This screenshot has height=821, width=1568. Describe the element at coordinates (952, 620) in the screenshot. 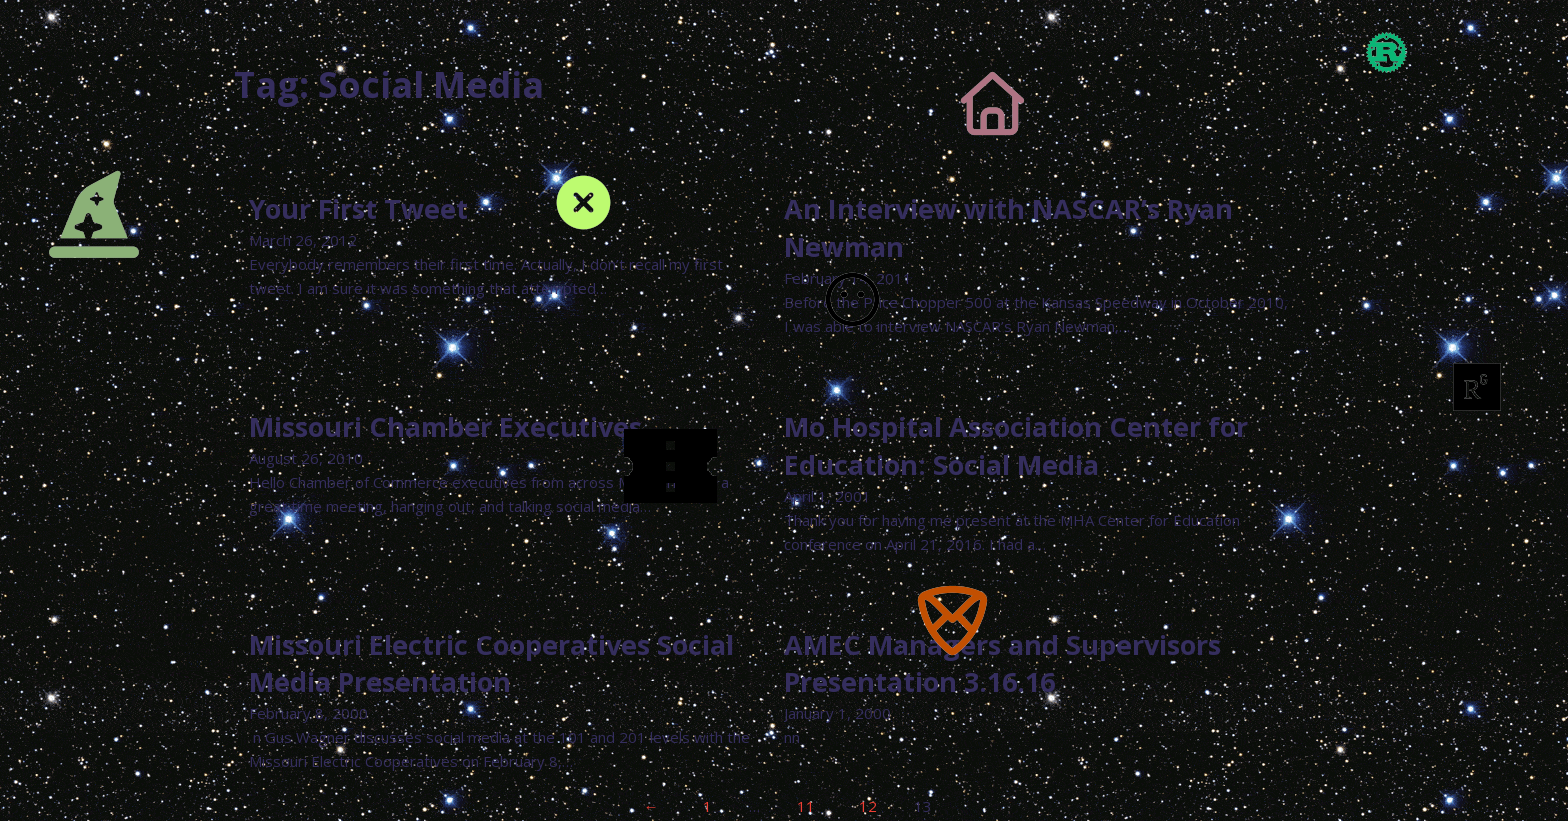

I see `open ctemplar secure email service` at that location.